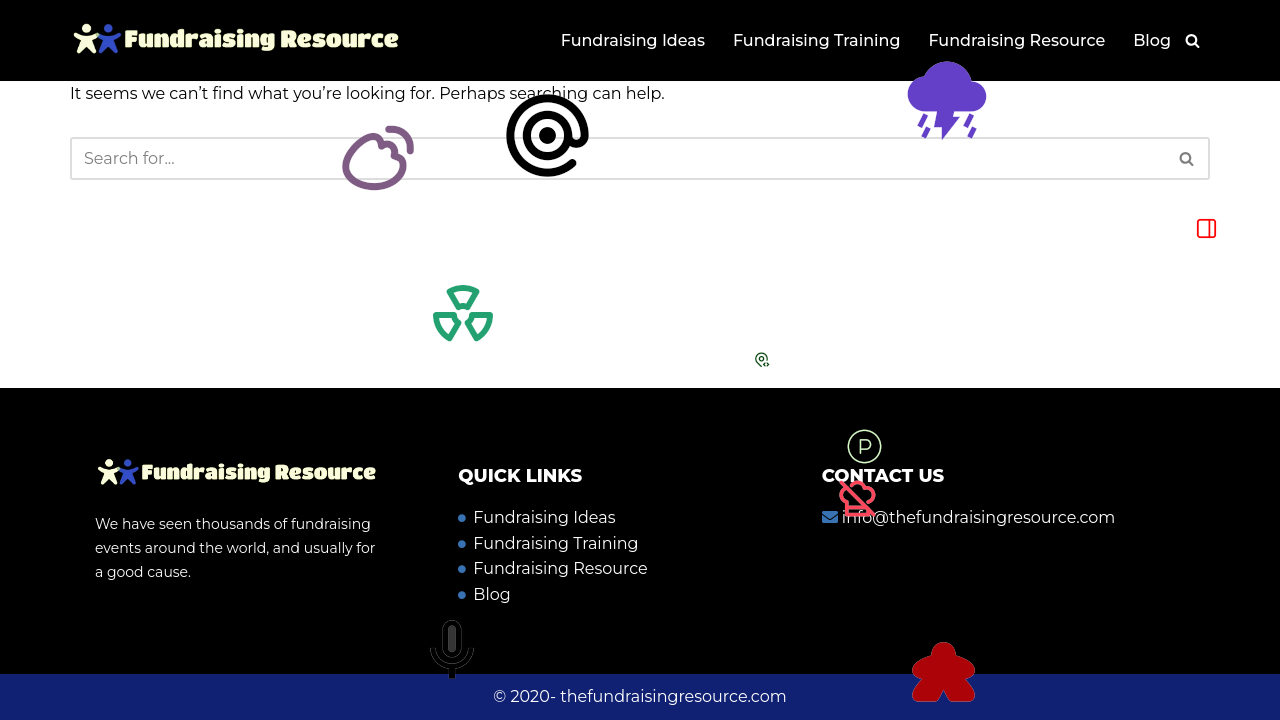  Describe the element at coordinates (761, 359) in the screenshot. I see `access location-based code or coordinates` at that location.